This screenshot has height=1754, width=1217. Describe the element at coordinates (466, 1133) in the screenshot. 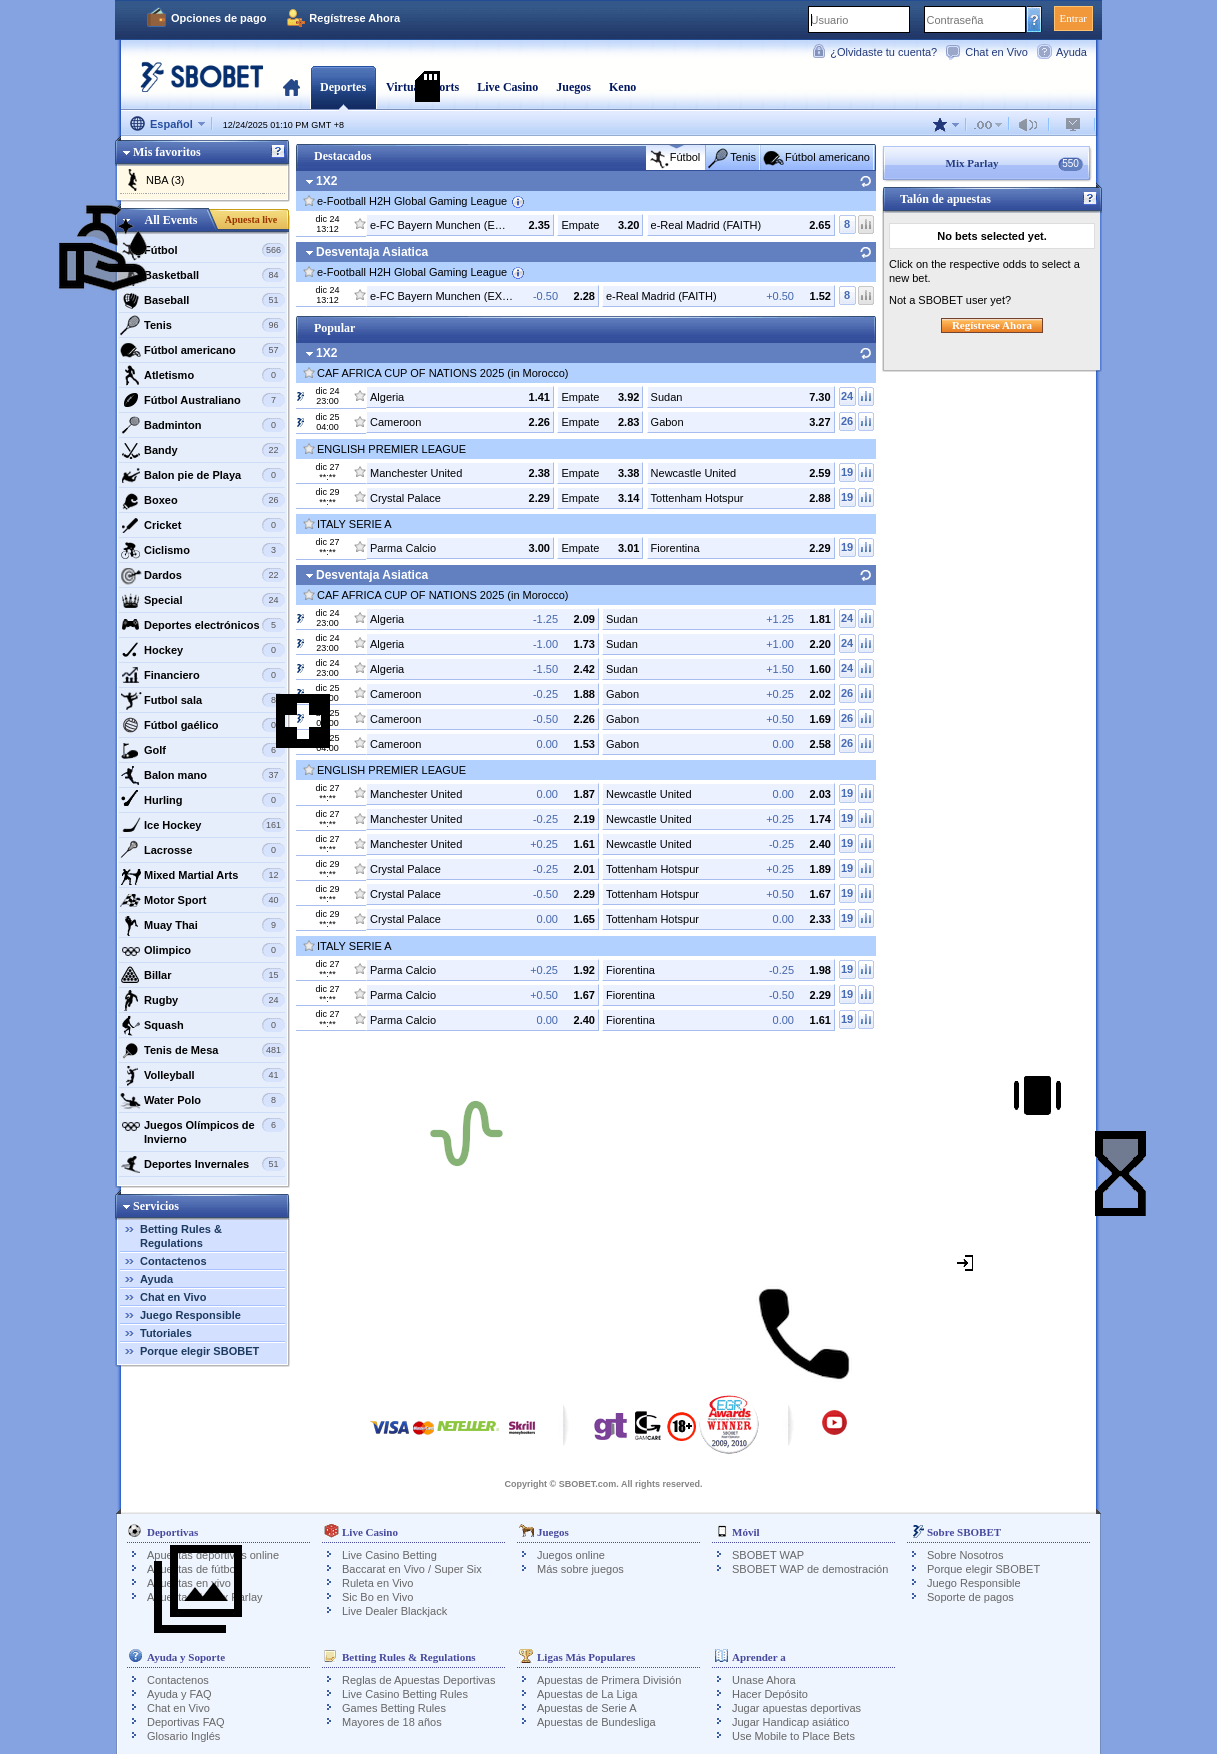

I see `adjust audio or sound wave settings` at that location.